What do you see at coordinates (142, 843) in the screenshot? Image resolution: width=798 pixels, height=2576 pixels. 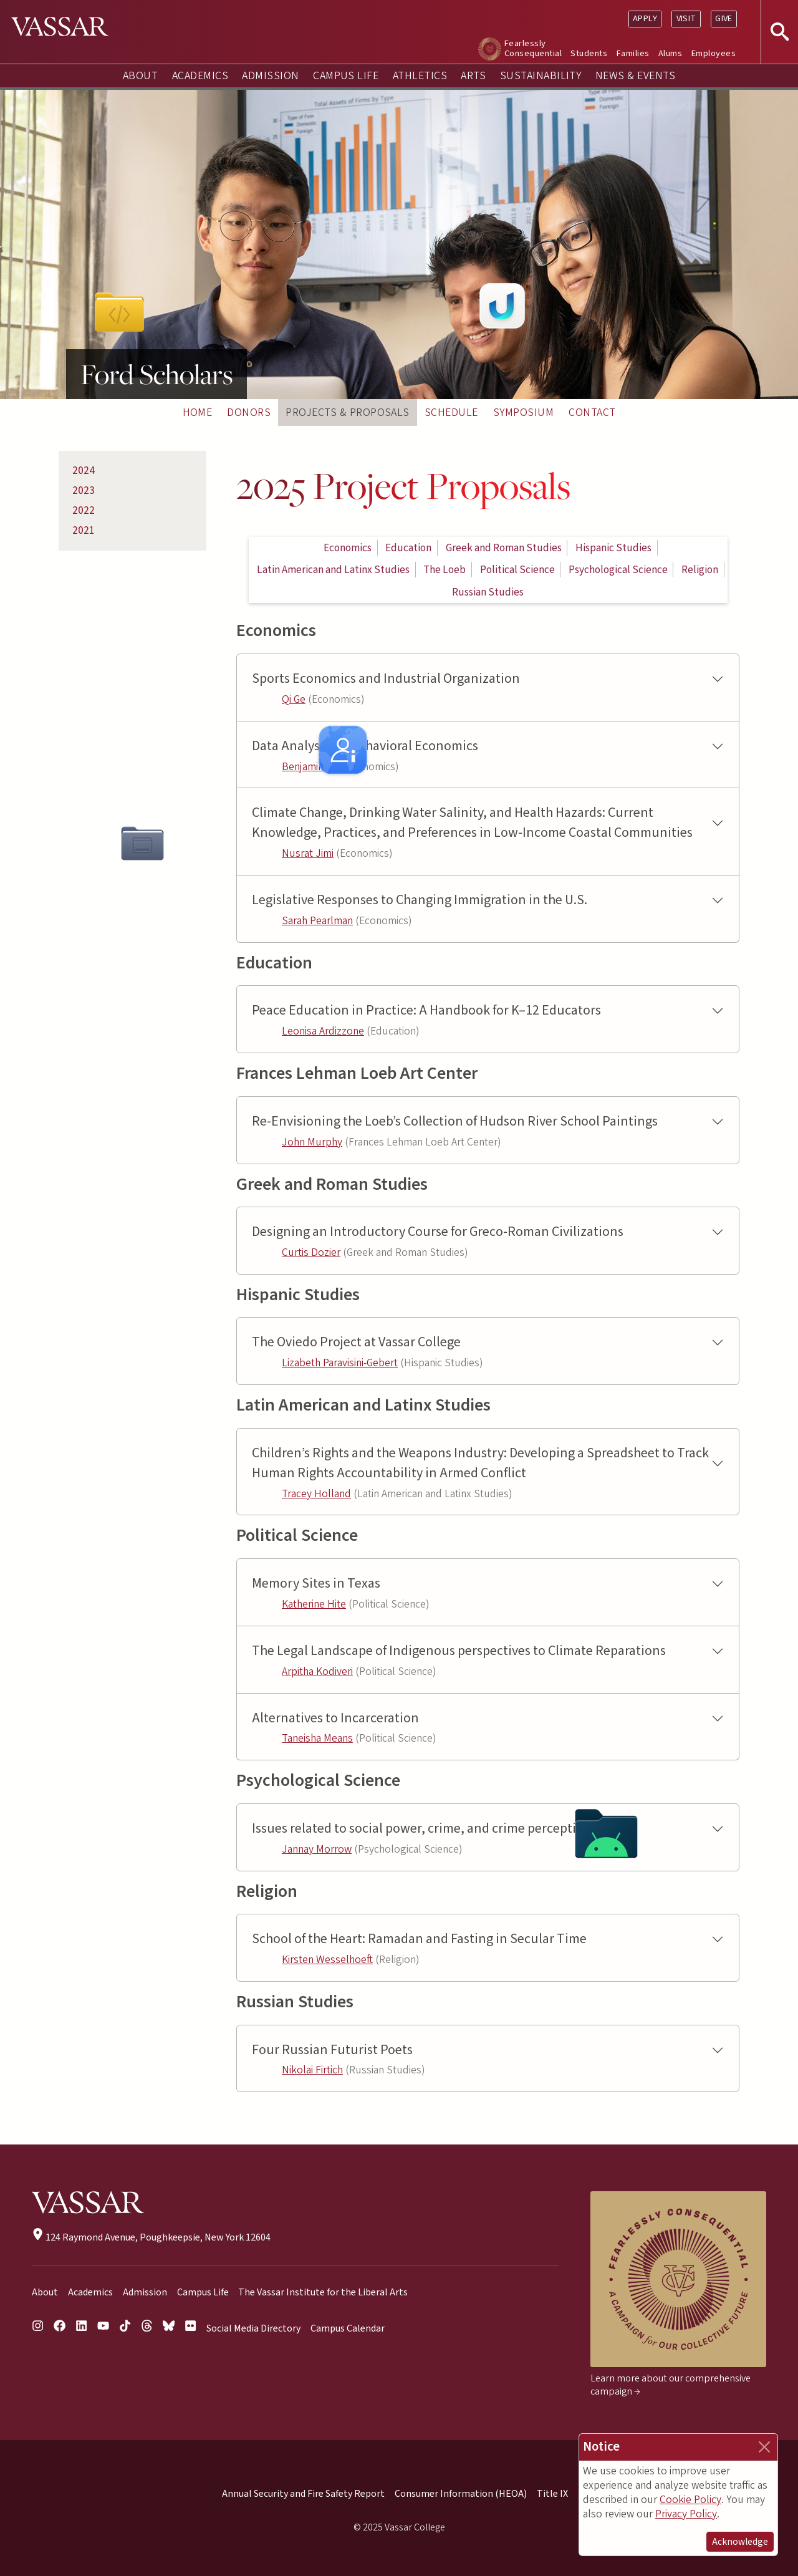 I see `open desktop folder` at bounding box center [142, 843].